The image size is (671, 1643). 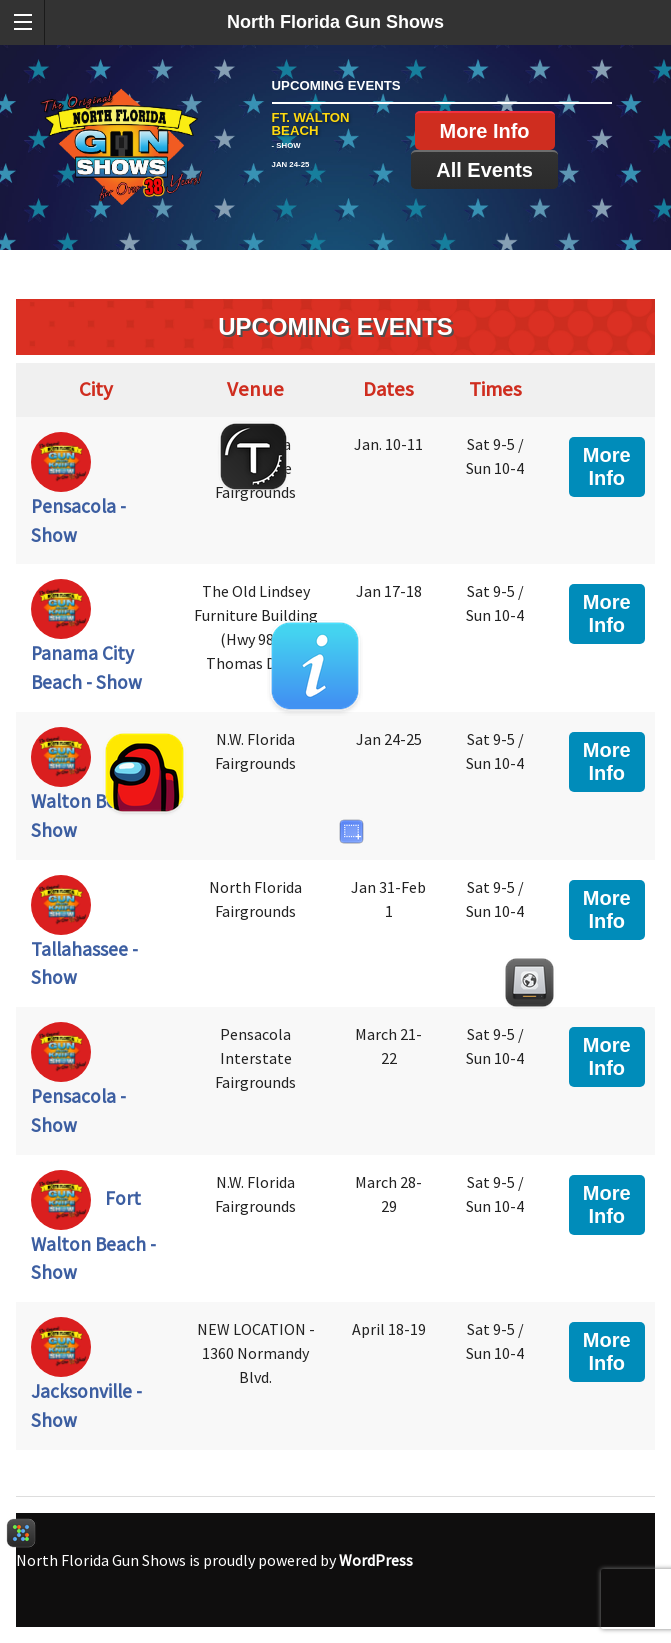 What do you see at coordinates (315, 668) in the screenshot?
I see `view more information or details` at bounding box center [315, 668].